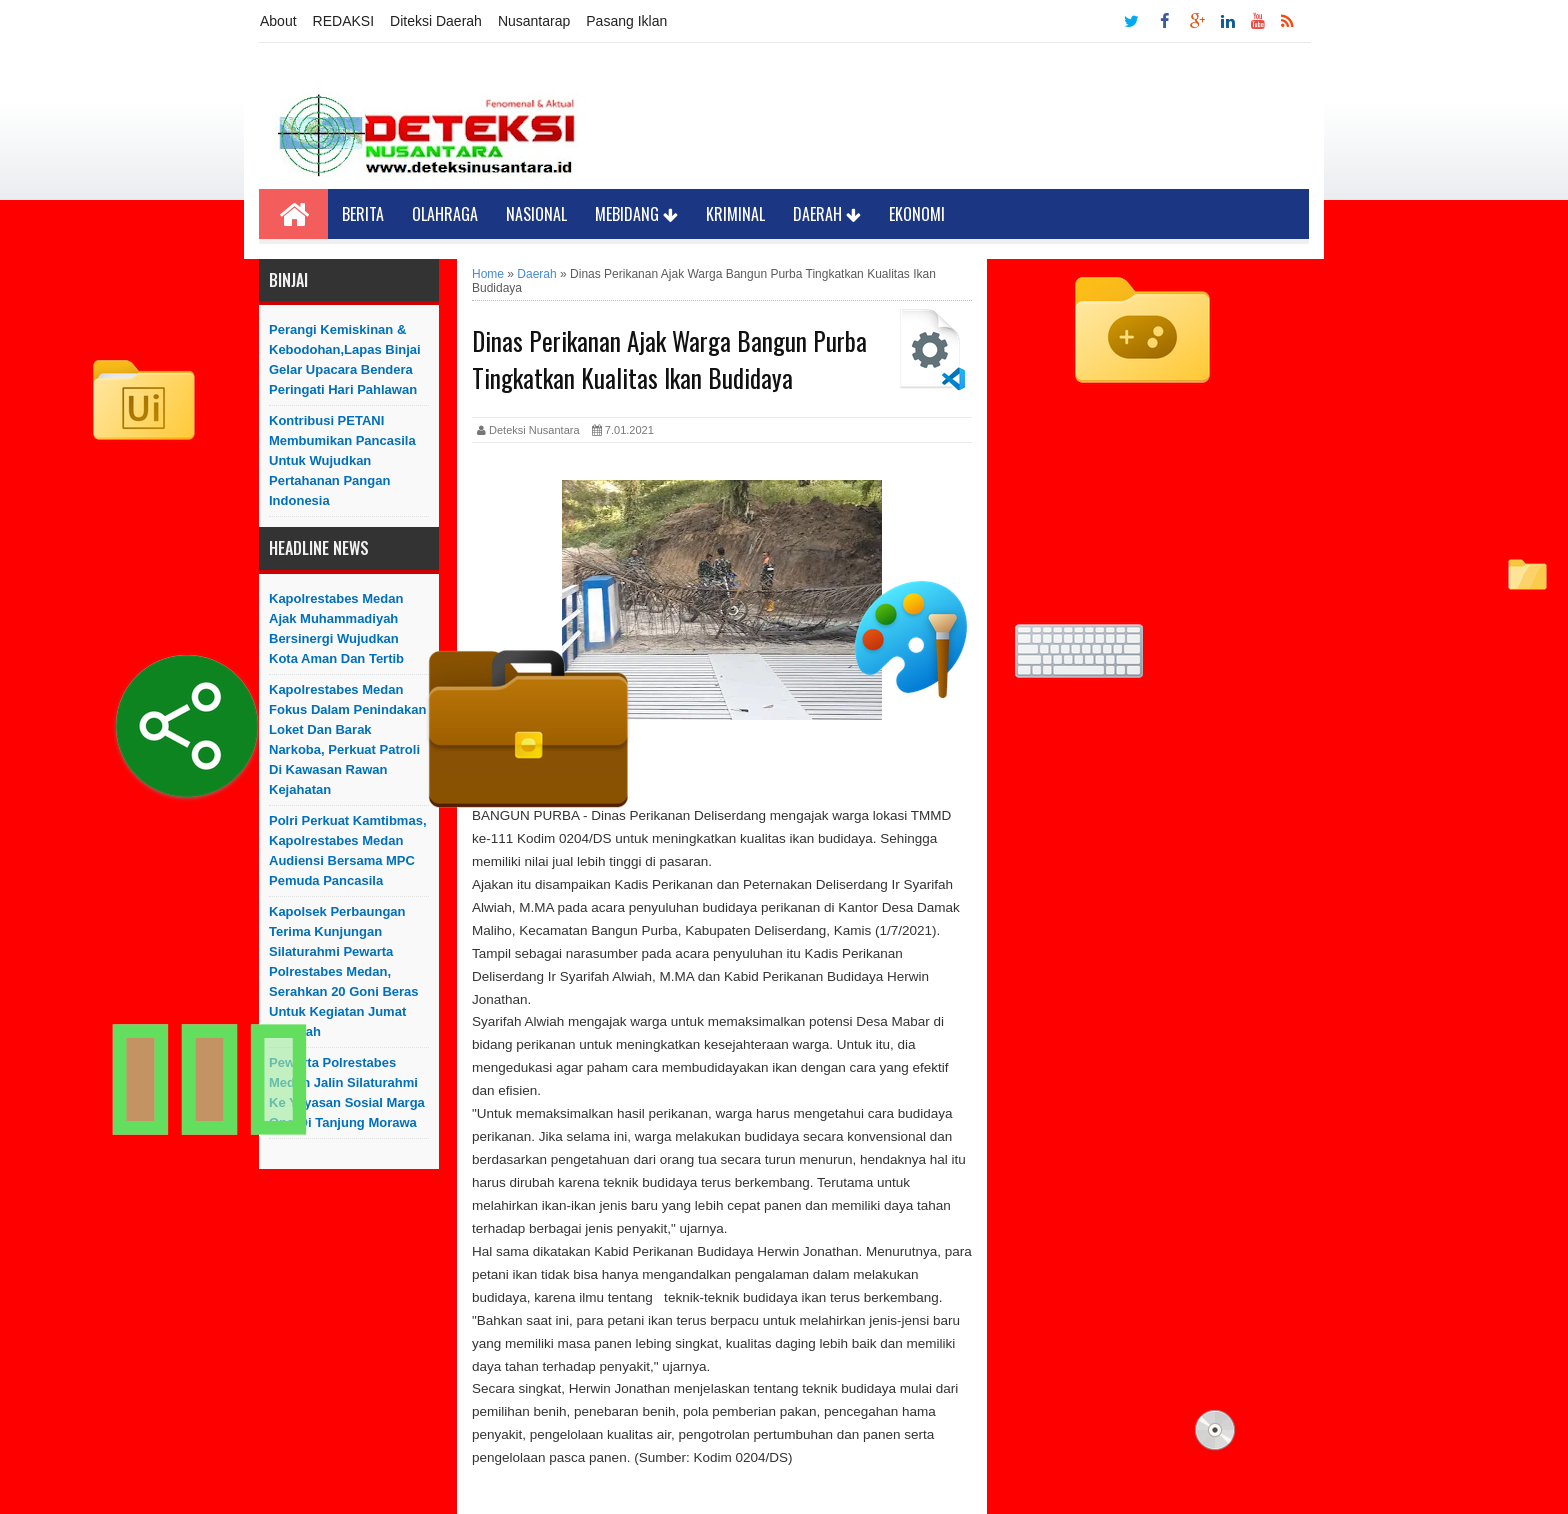 This screenshot has width=1568, height=1514. What do you see at coordinates (1215, 1430) in the screenshot?
I see `indicates a DVD or optical disc drive` at bounding box center [1215, 1430].